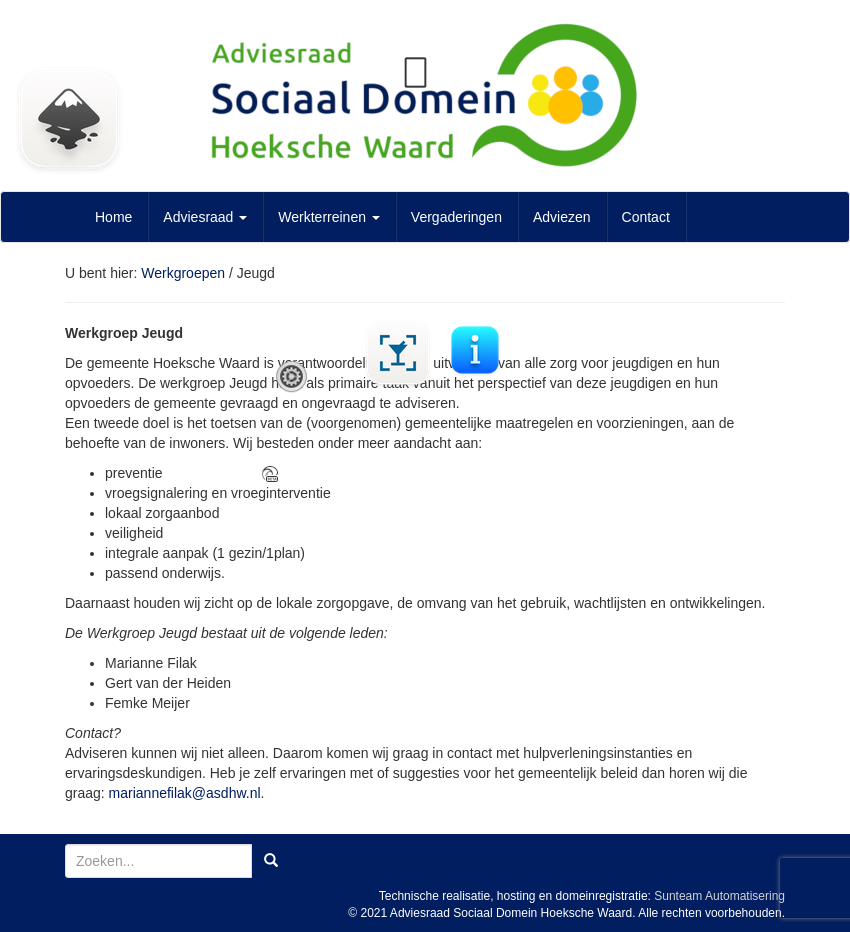  I want to click on open system settings, so click(291, 376).